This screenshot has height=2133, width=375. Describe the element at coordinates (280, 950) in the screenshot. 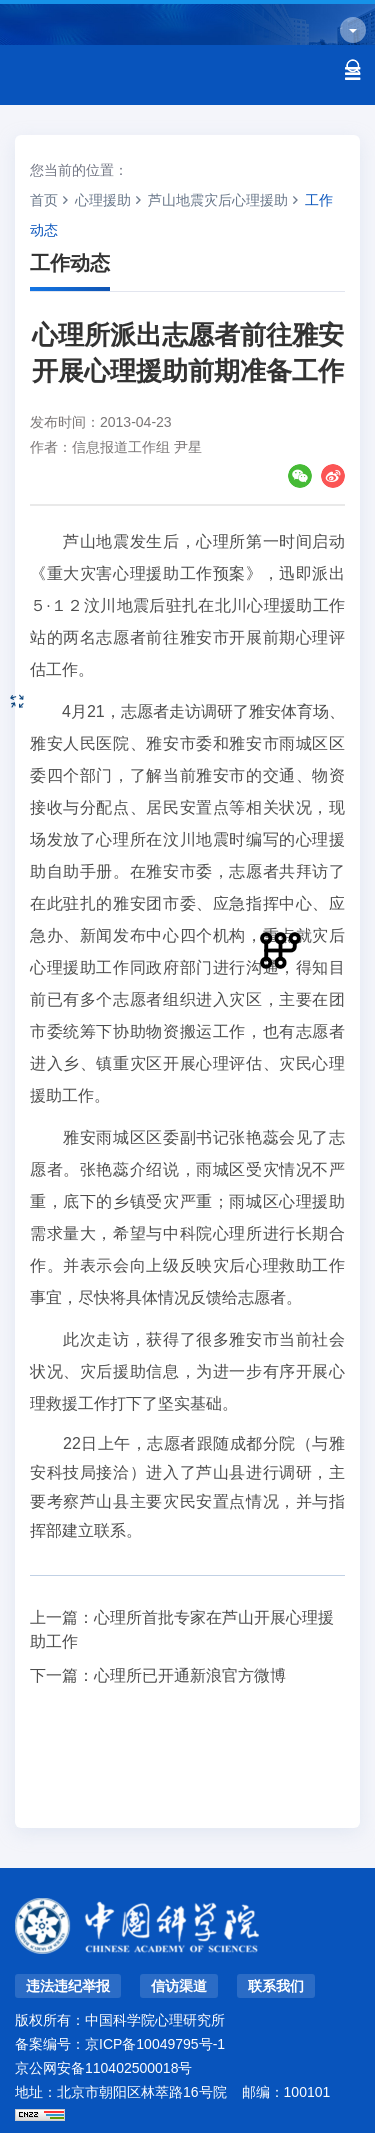

I see `select manual transmission mode` at that location.